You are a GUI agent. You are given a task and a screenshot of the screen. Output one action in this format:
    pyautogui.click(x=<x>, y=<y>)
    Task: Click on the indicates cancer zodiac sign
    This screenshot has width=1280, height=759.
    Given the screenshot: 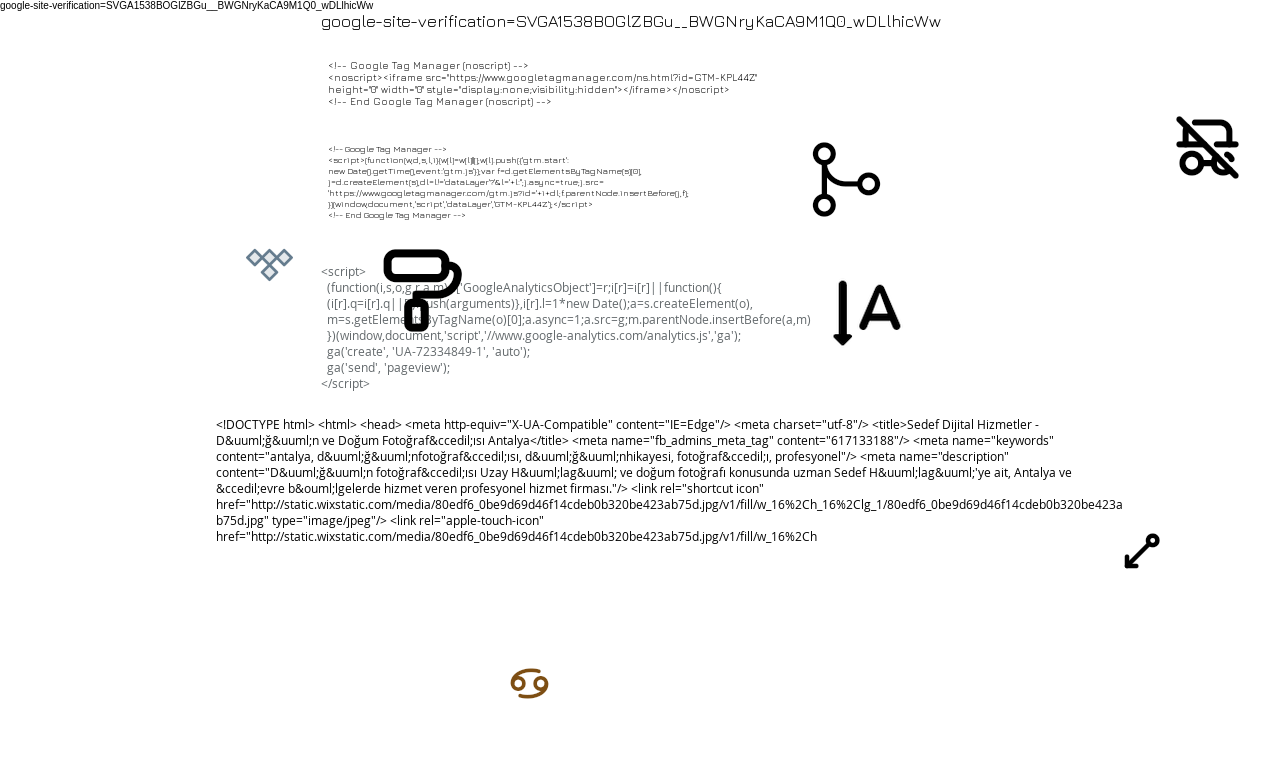 What is the action you would take?
    pyautogui.click(x=529, y=683)
    